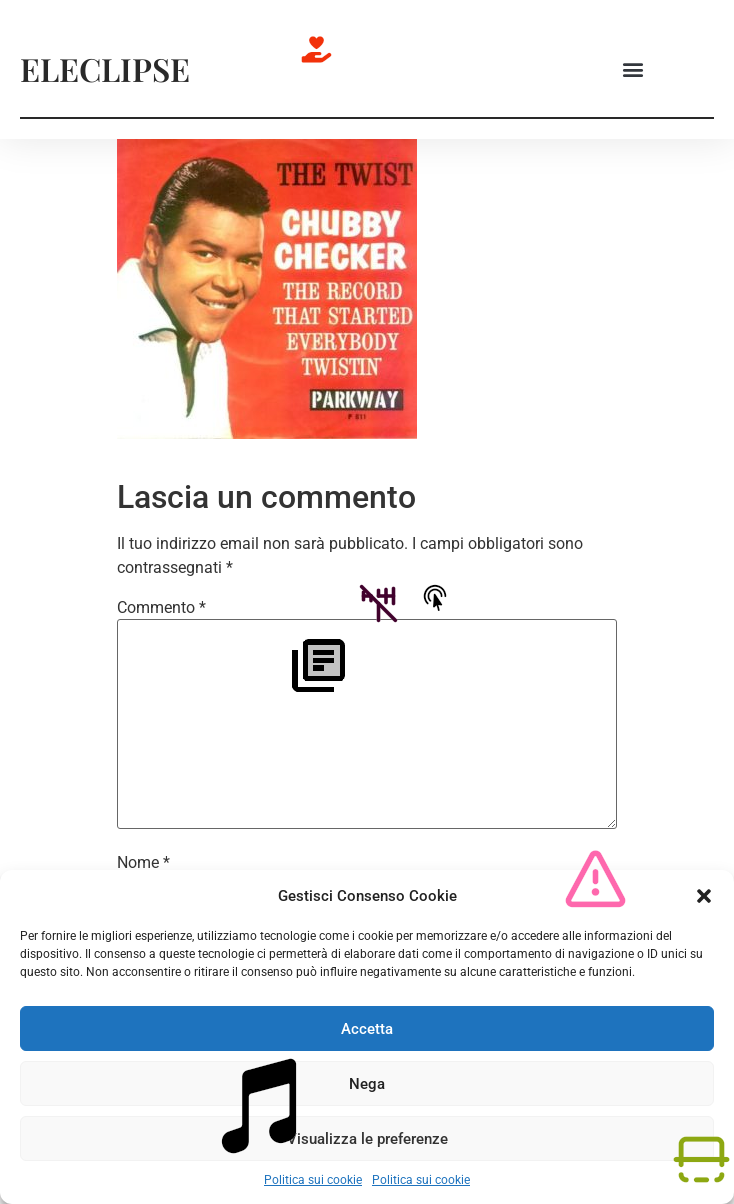 This screenshot has height=1204, width=734. I want to click on open music player or library, so click(259, 1106).